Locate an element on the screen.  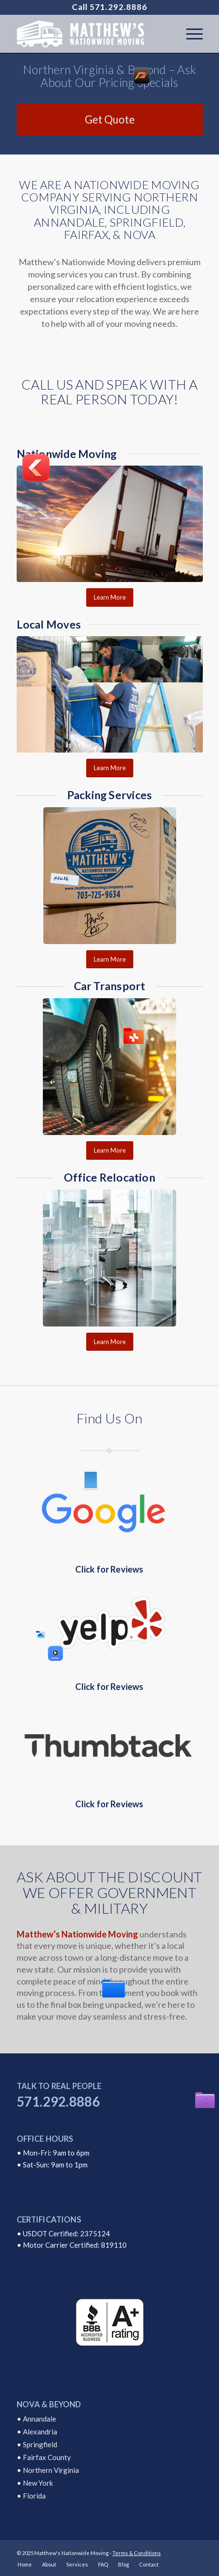
open your OneDrive synced folder is located at coordinates (40, 1635).